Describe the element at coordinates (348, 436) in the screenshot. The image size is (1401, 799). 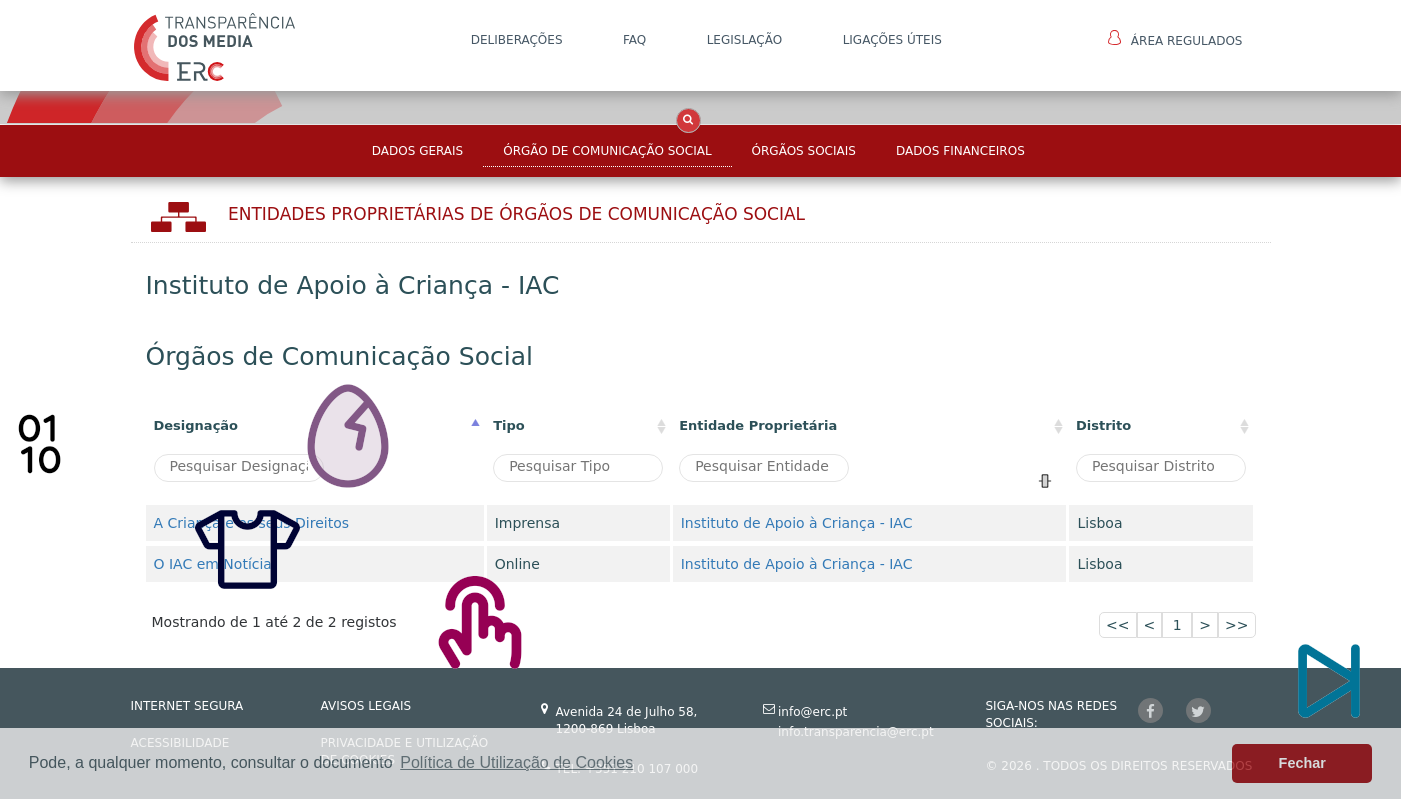
I see `indicates a cracked or broken item` at that location.